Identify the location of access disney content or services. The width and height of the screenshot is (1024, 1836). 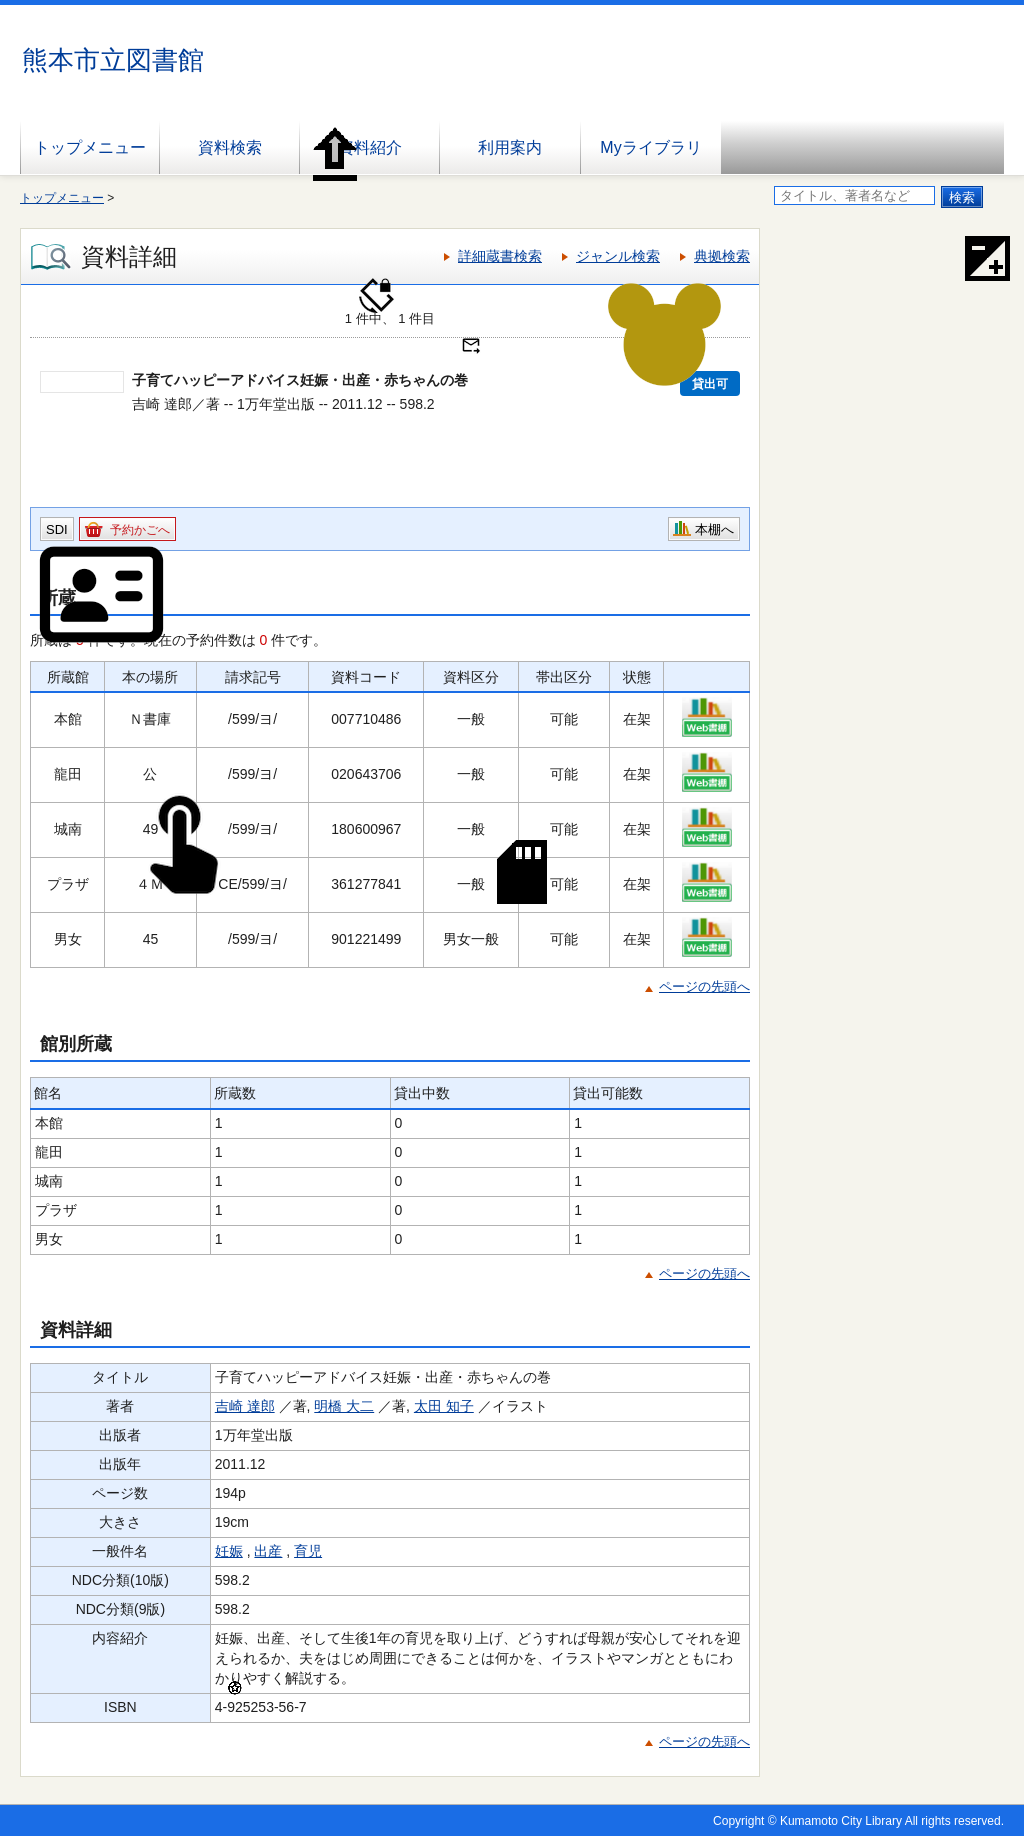
(664, 334).